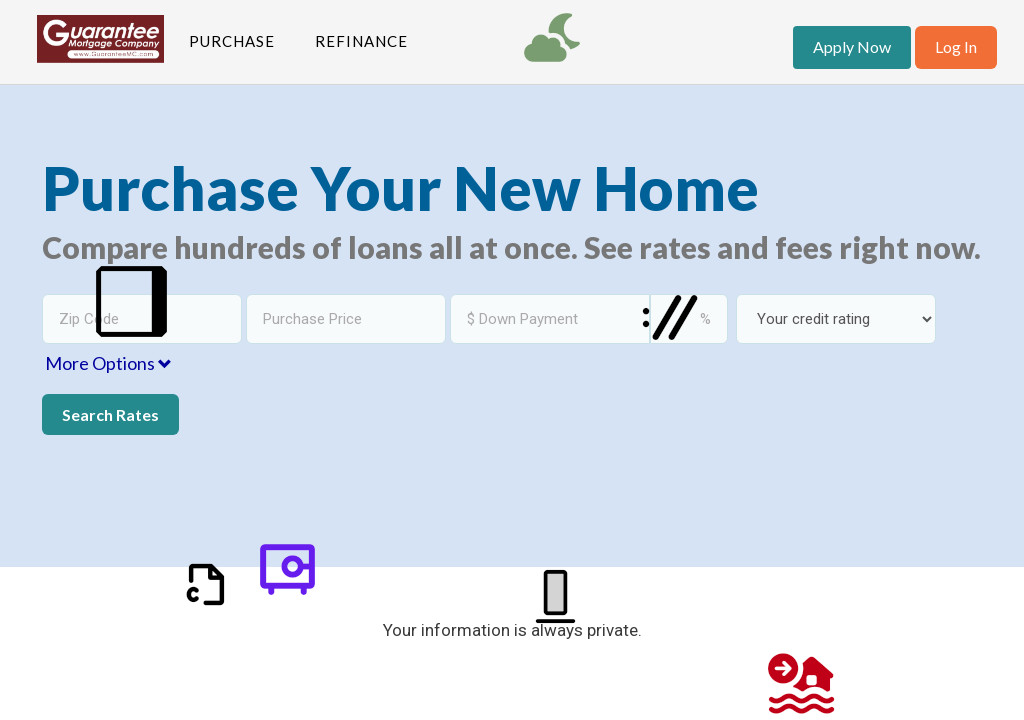  What do you see at coordinates (131, 301) in the screenshot?
I see `move activity bar to the right side of the layout` at bounding box center [131, 301].